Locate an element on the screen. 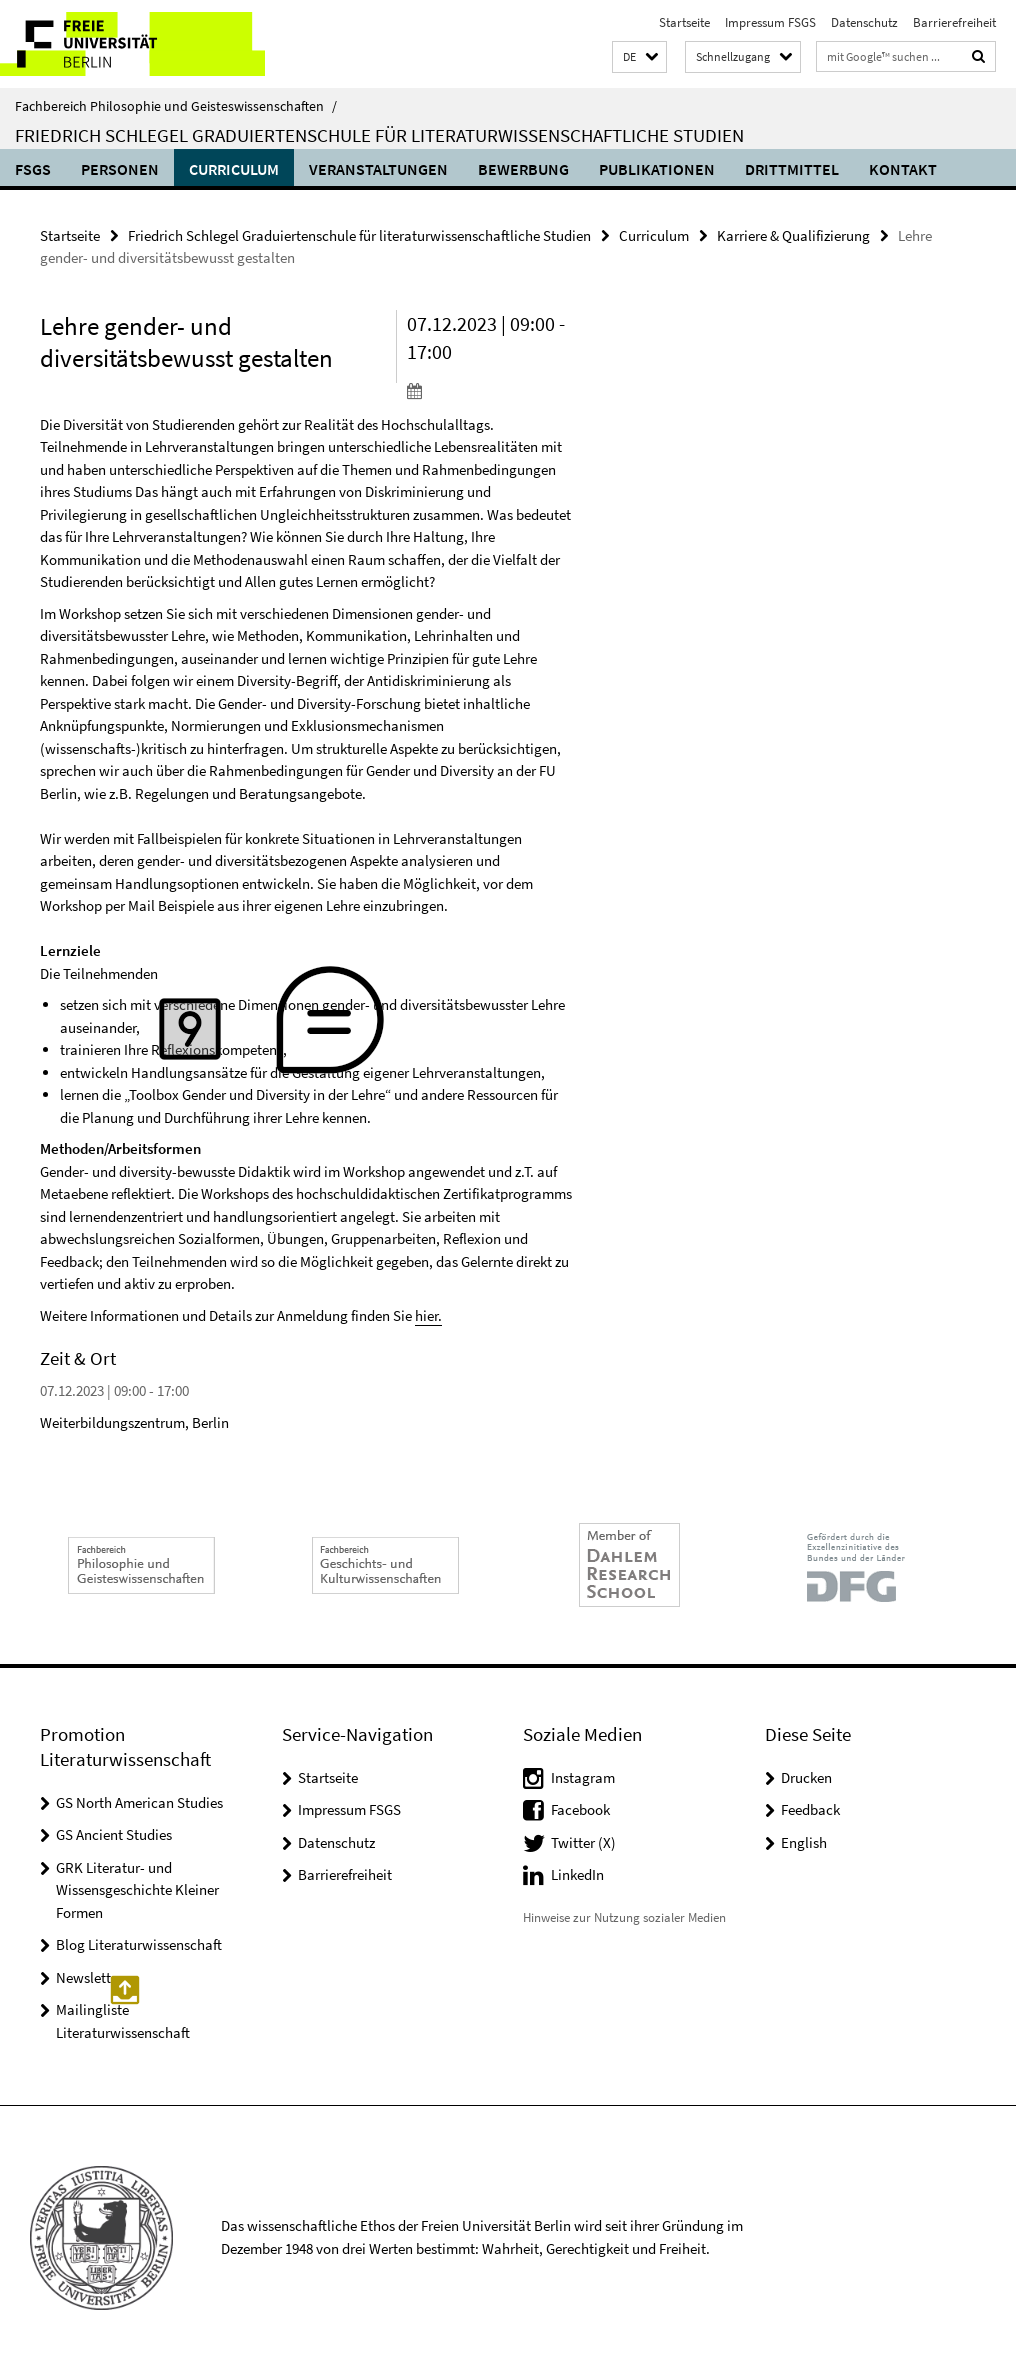 The height and width of the screenshot is (2370, 1016). select number nine from a keypad is located at coordinates (190, 1029).